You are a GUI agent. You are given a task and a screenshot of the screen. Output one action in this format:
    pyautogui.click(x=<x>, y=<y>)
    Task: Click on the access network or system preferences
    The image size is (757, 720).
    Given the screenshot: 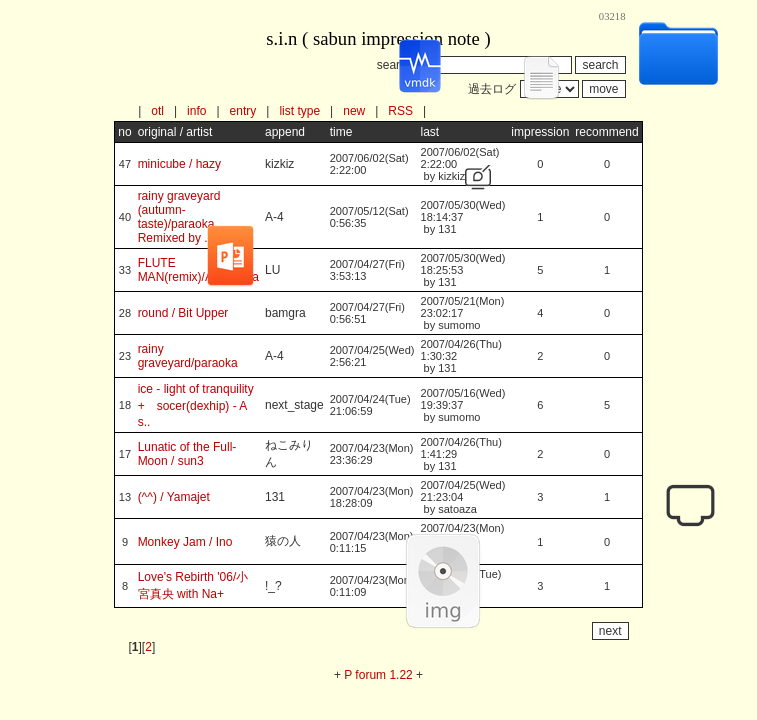 What is the action you would take?
    pyautogui.click(x=690, y=505)
    